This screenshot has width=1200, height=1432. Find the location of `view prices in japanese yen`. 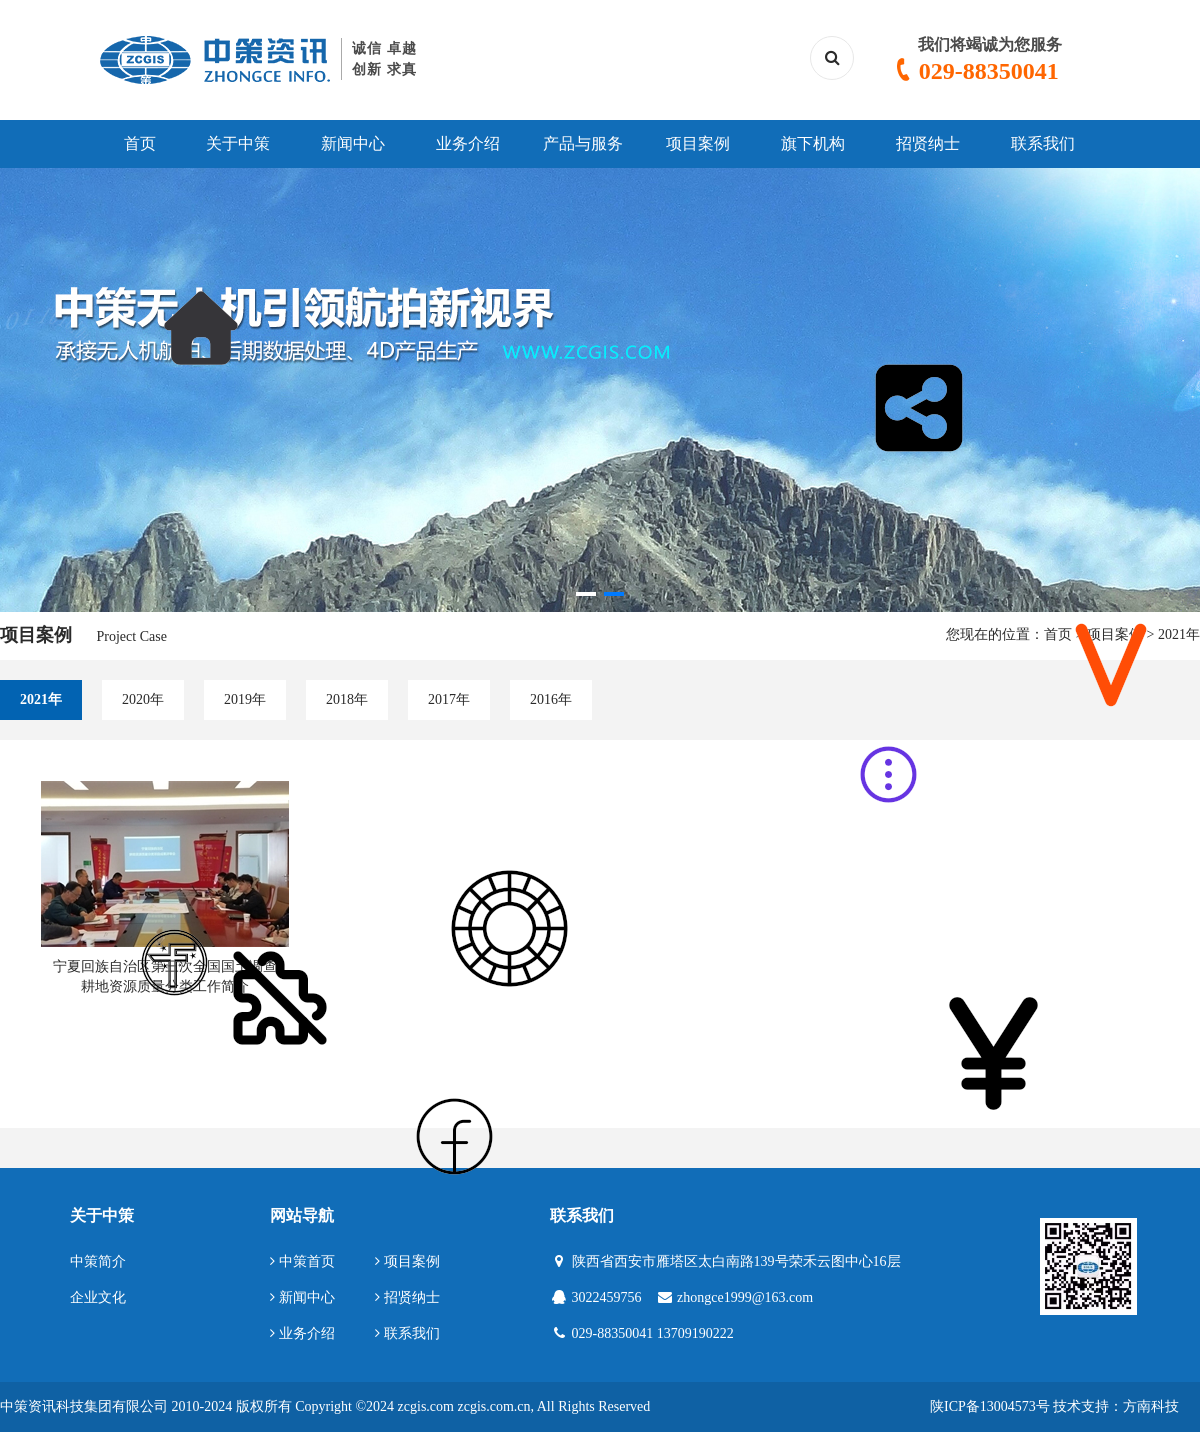

view prices in japanese yen is located at coordinates (993, 1053).